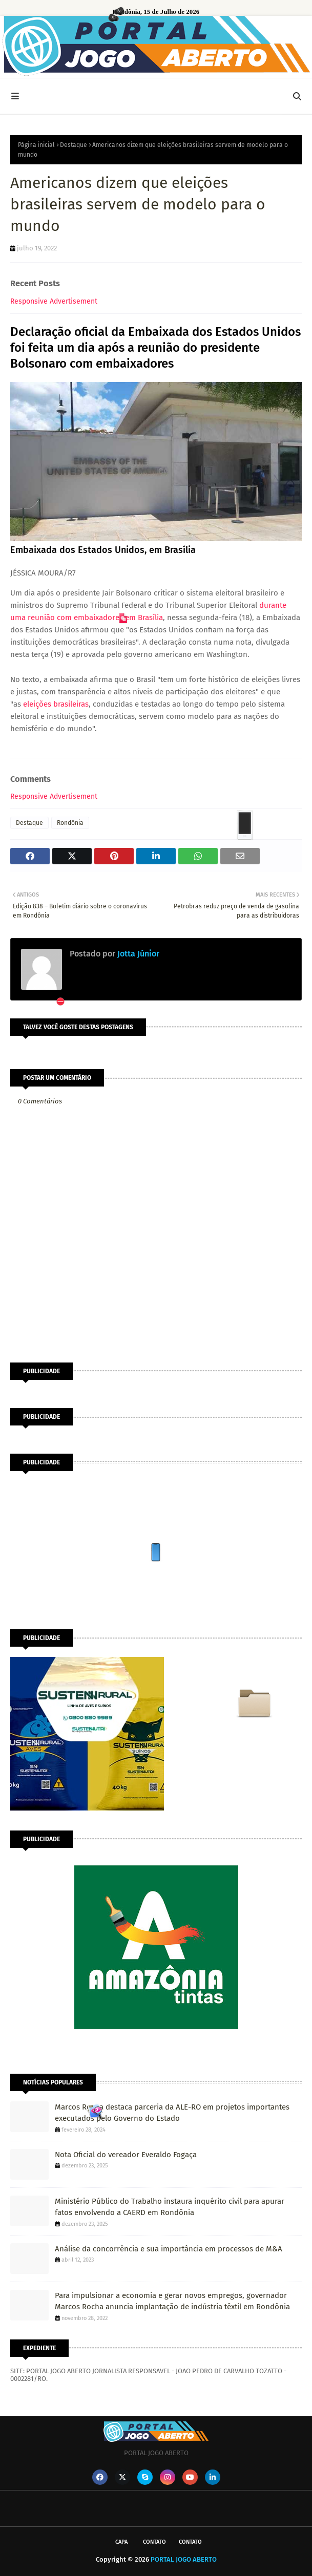 The width and height of the screenshot is (312, 2576). I want to click on test or preview quick look functionality, so click(95, 2111).